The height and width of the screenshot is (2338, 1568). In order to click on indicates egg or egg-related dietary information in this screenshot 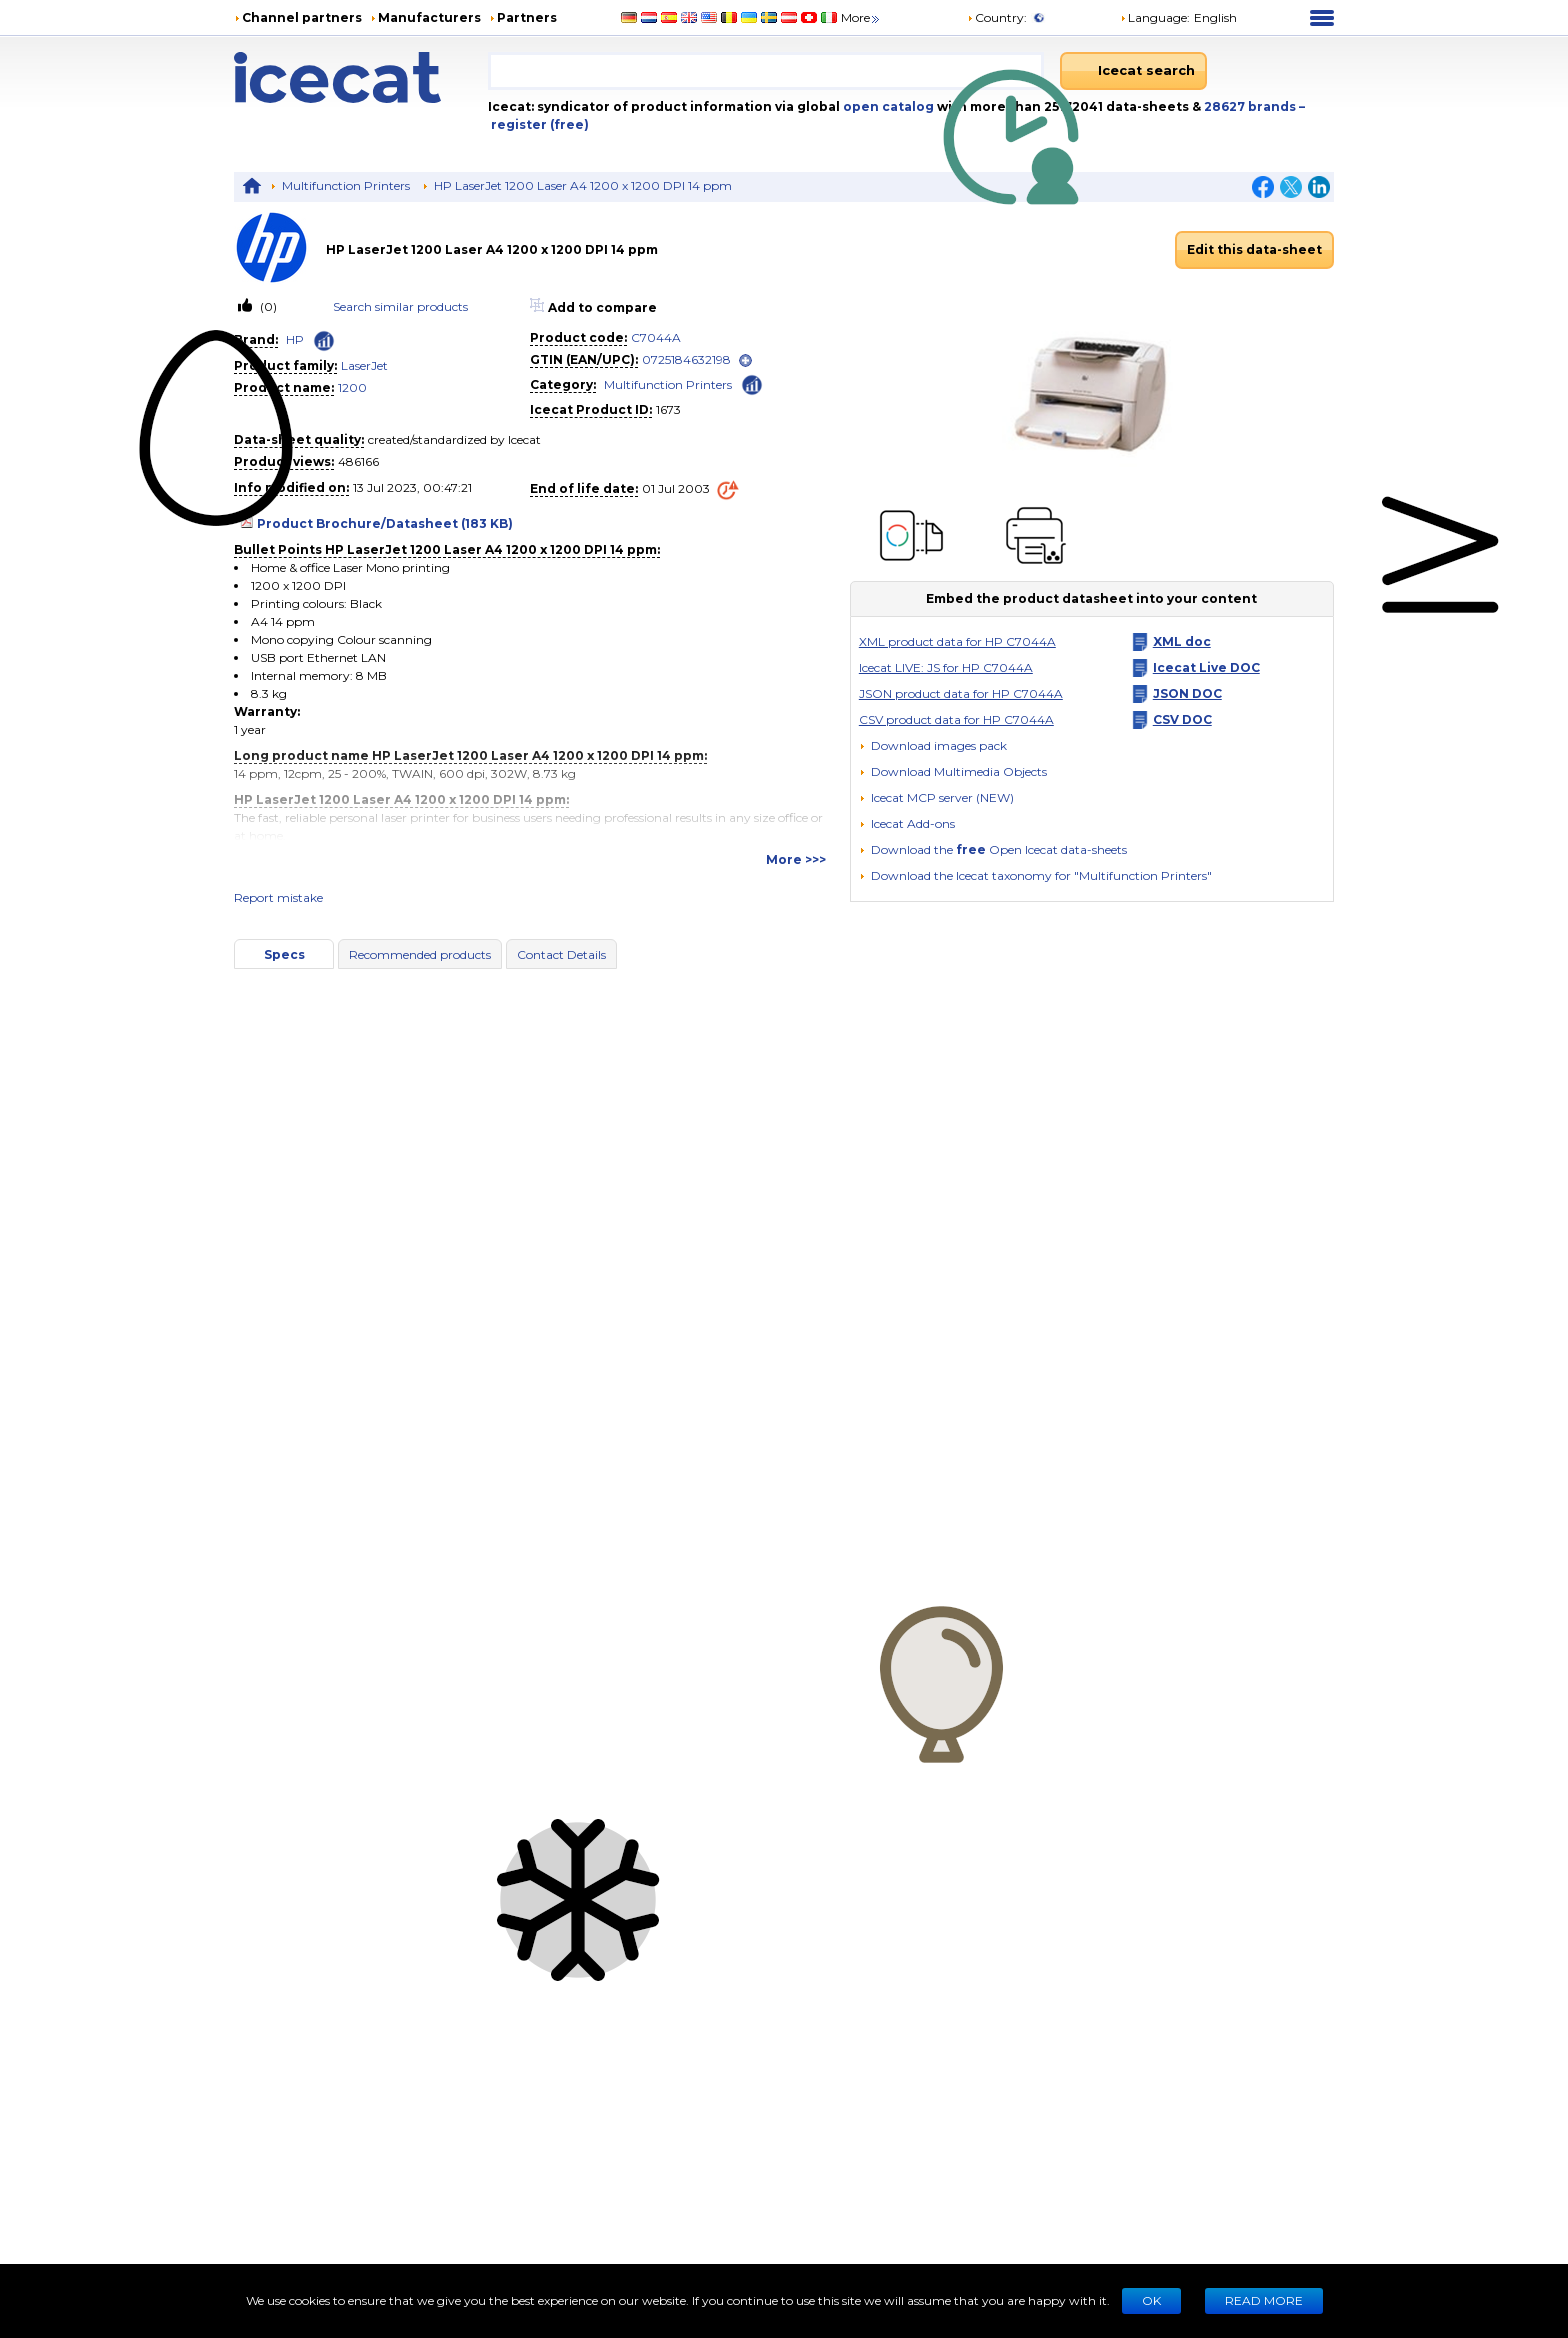, I will do `click(216, 428)`.